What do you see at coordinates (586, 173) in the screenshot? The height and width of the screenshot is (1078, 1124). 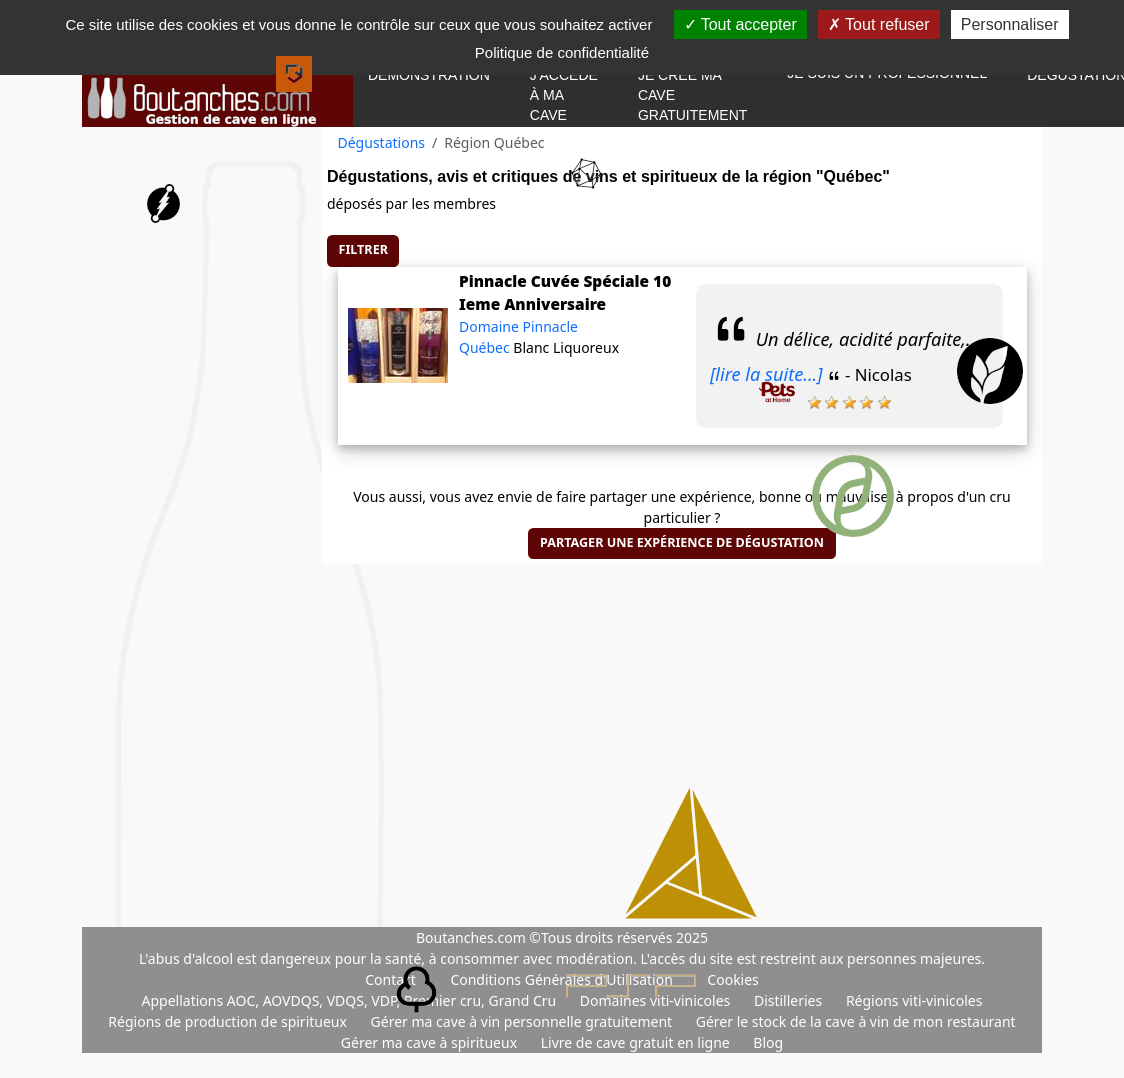 I see `ONNX (Open Neural Network Exchange) logo` at bounding box center [586, 173].